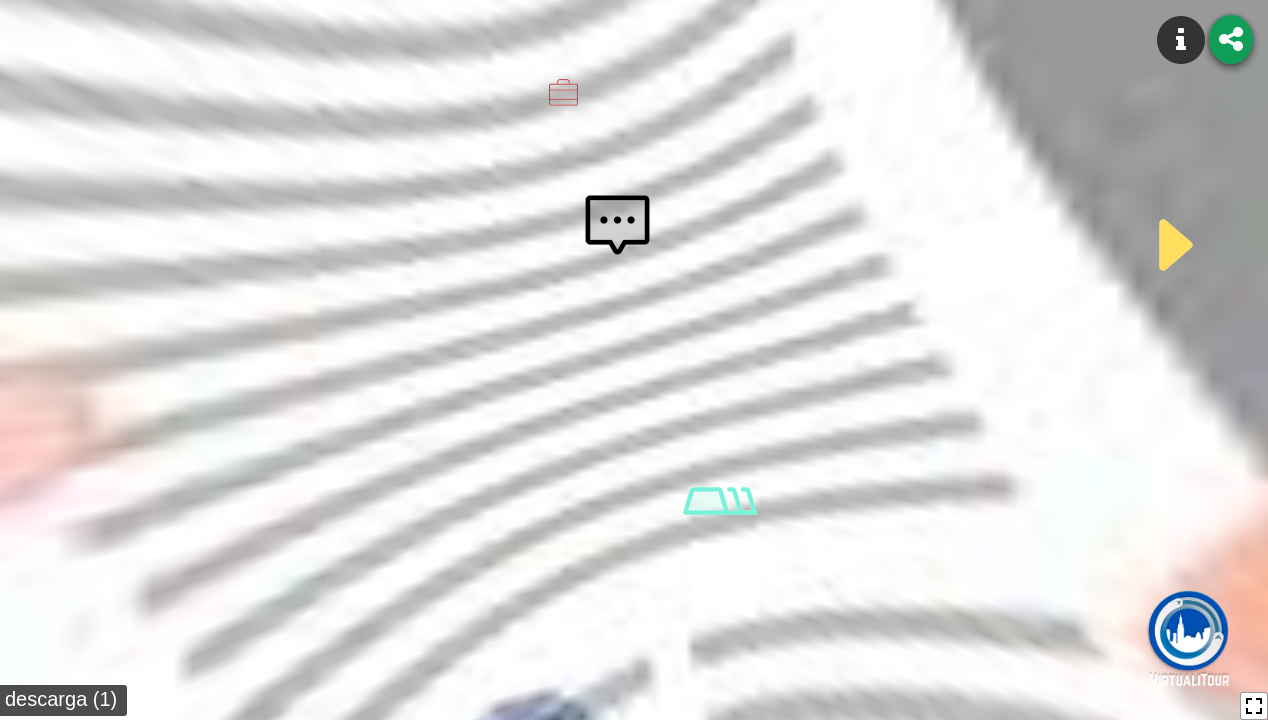  Describe the element at coordinates (720, 501) in the screenshot. I see `switch between open browser tabs` at that location.